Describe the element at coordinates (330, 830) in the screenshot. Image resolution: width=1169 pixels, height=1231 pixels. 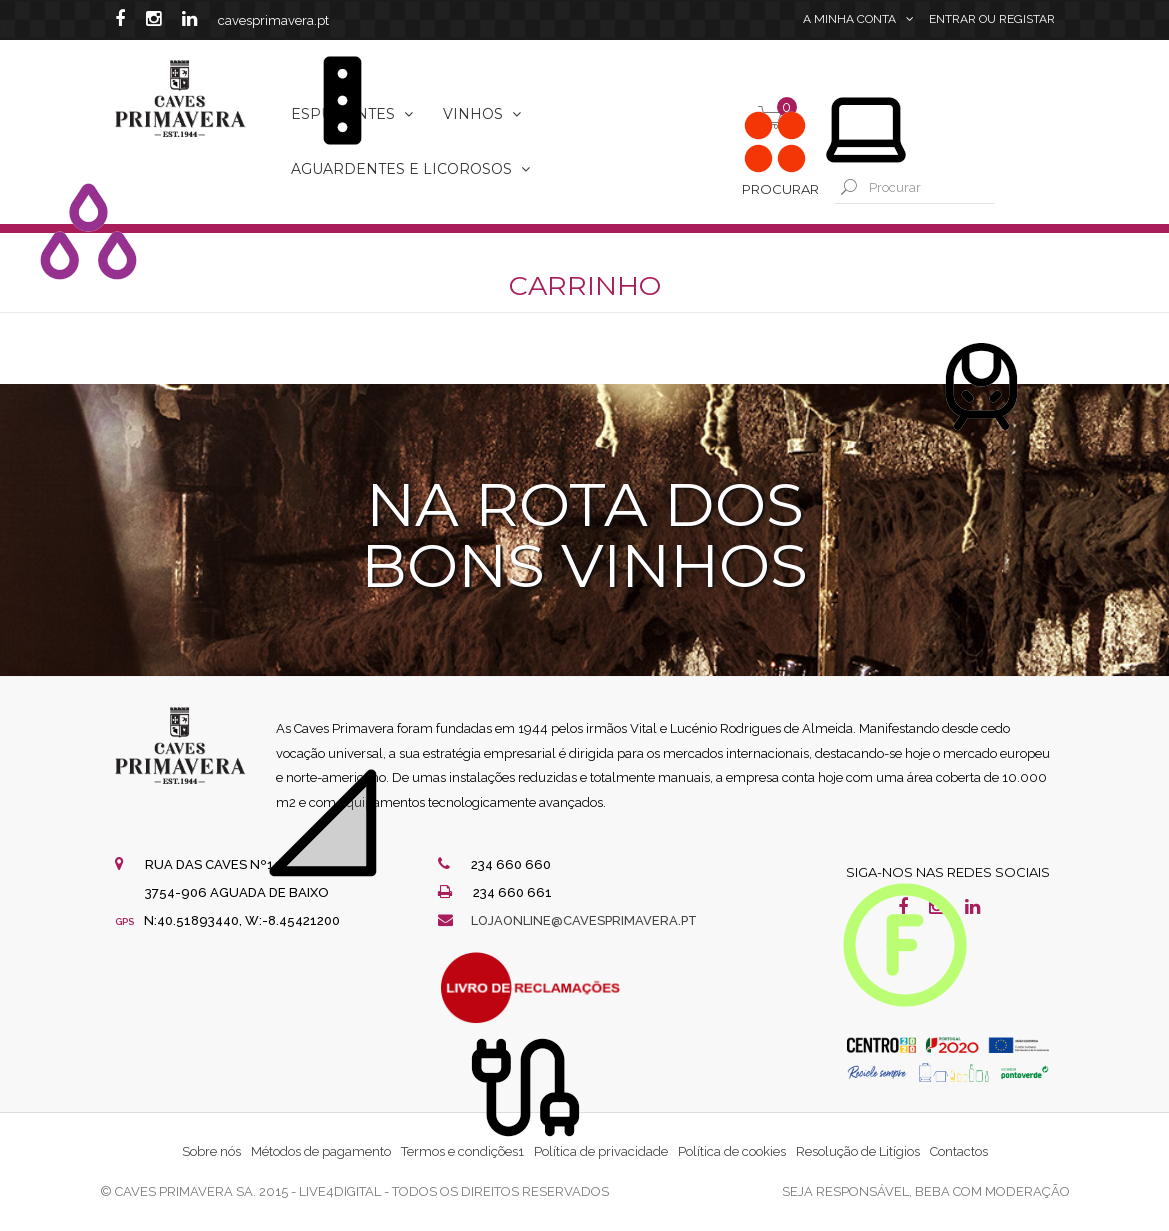
I see `adjust notch or display cutout settings` at that location.